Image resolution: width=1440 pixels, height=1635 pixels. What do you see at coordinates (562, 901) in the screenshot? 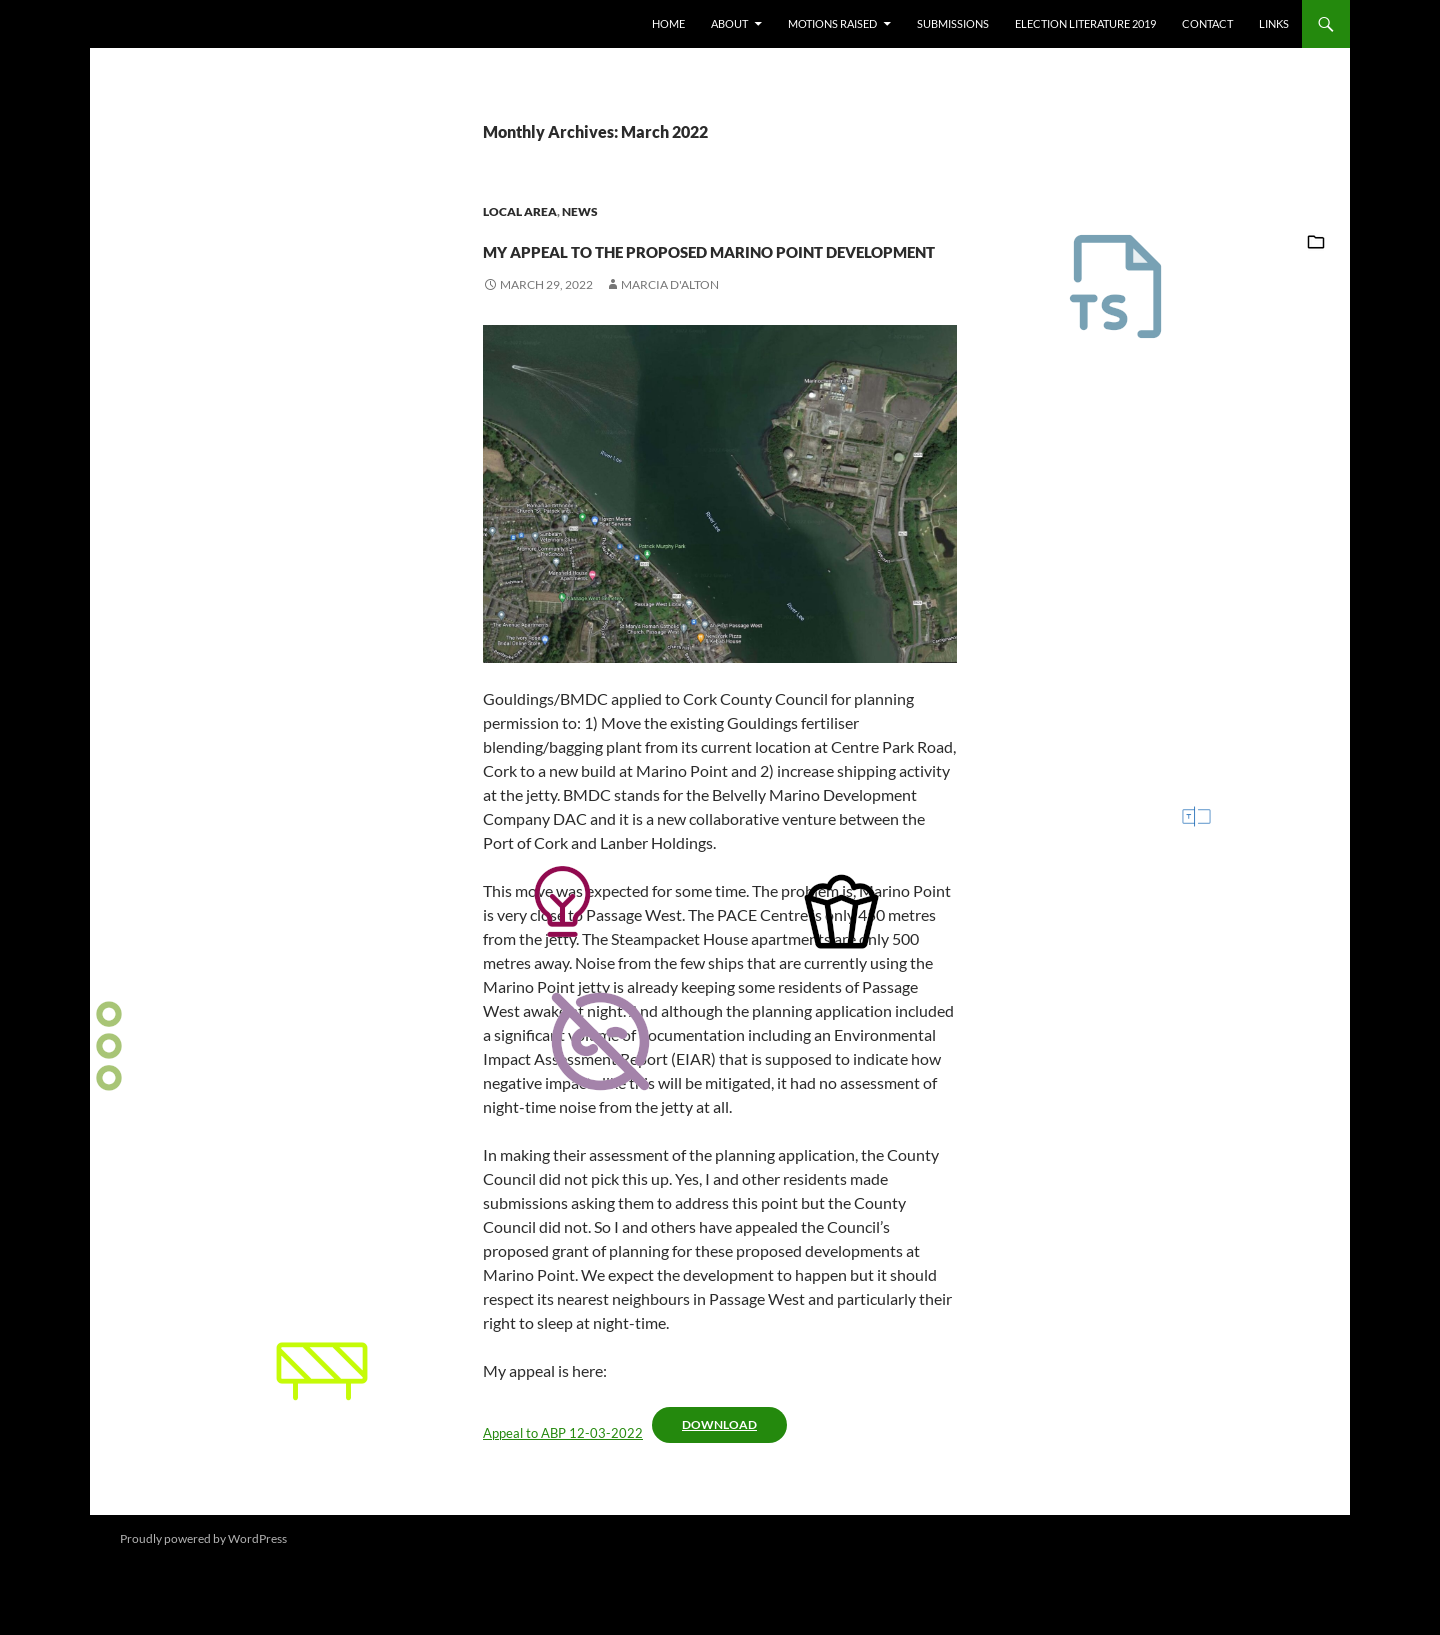
I see `toggle light mode or brightness settings` at bounding box center [562, 901].